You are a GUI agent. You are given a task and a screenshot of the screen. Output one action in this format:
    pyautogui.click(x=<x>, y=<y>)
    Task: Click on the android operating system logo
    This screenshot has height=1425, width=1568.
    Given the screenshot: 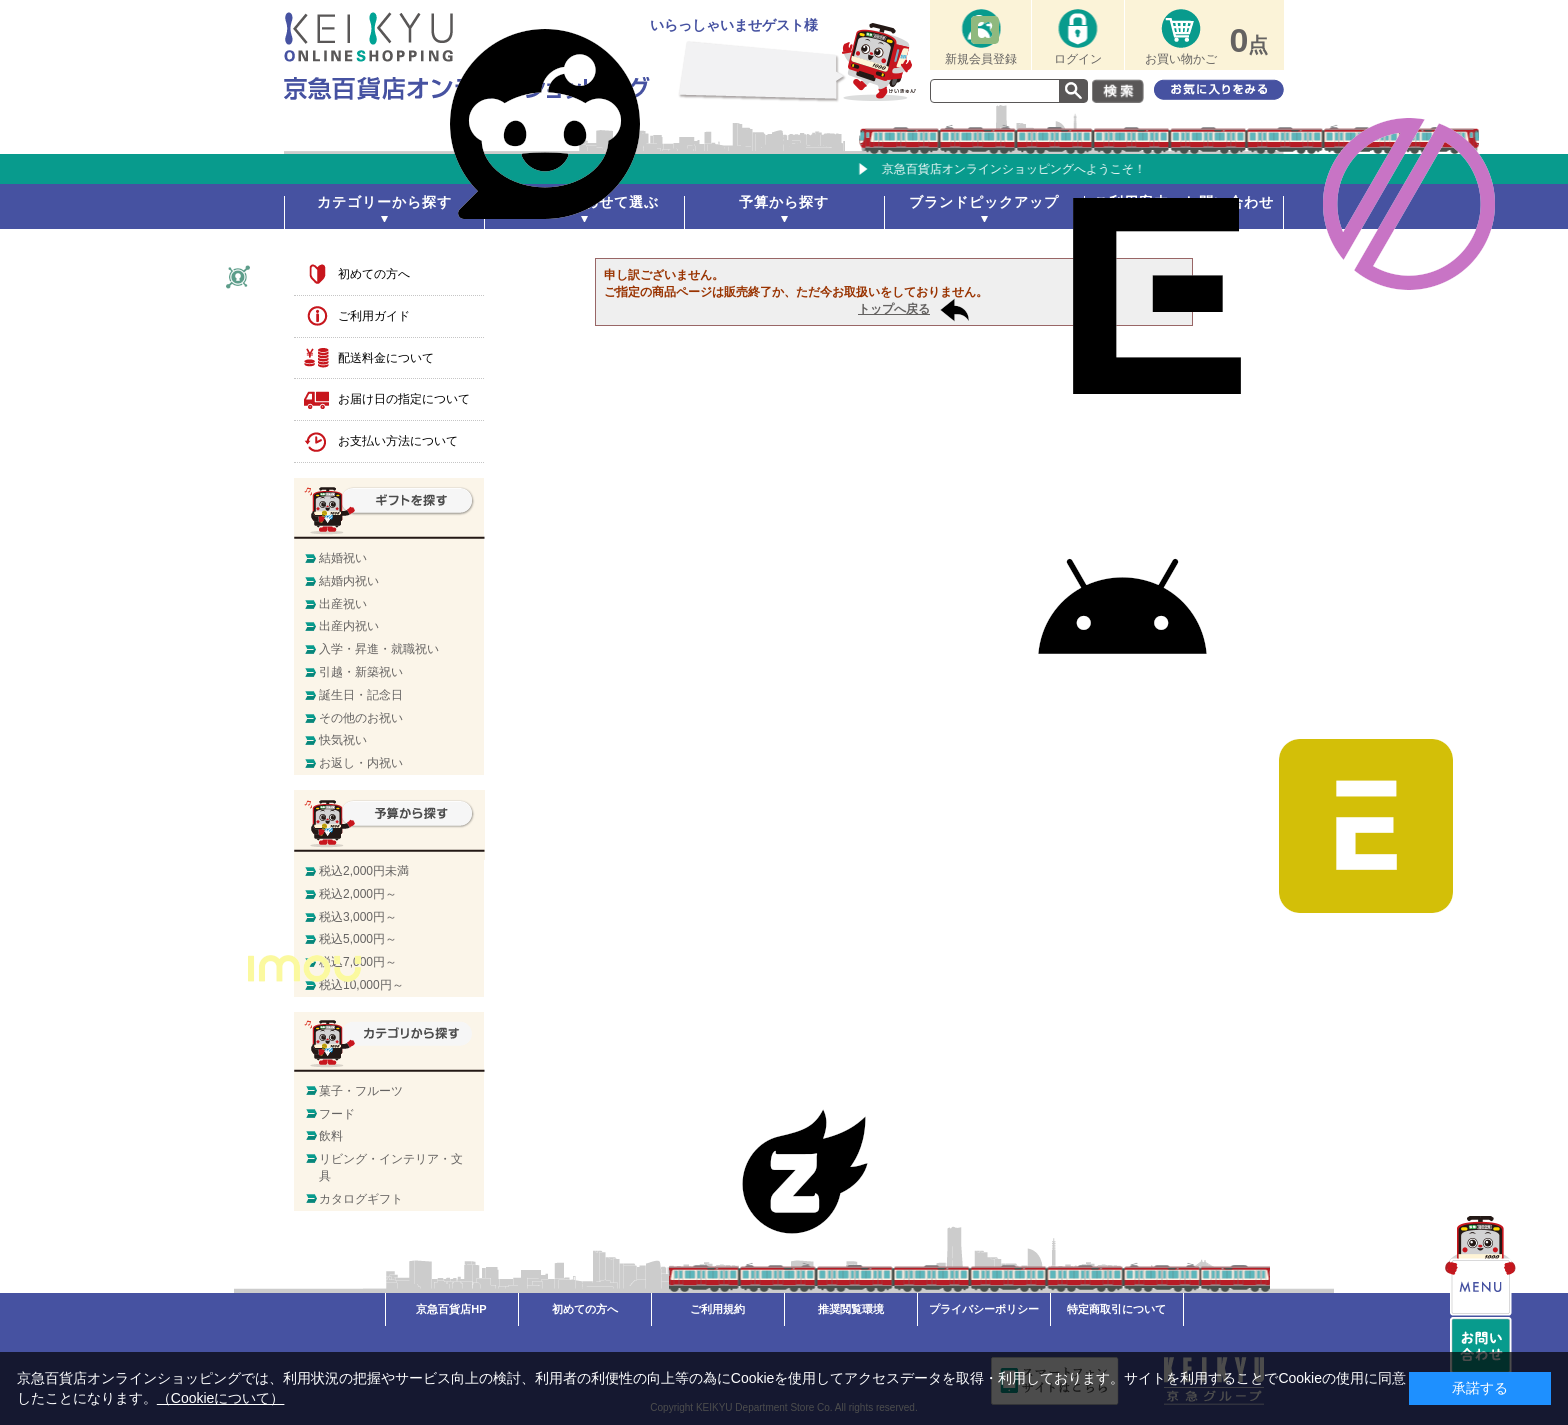 What is the action you would take?
    pyautogui.click(x=1122, y=616)
    